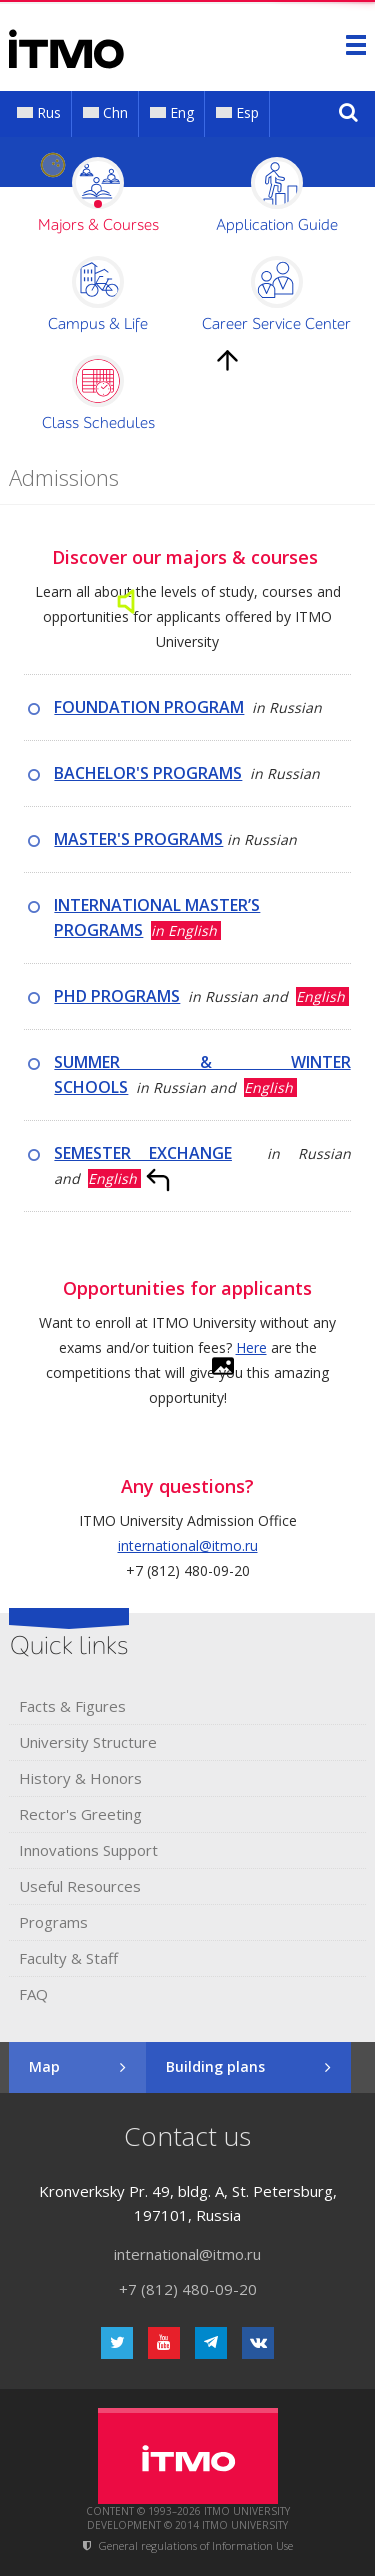  Describe the element at coordinates (53, 165) in the screenshot. I see `access bowling or sports games` at that location.